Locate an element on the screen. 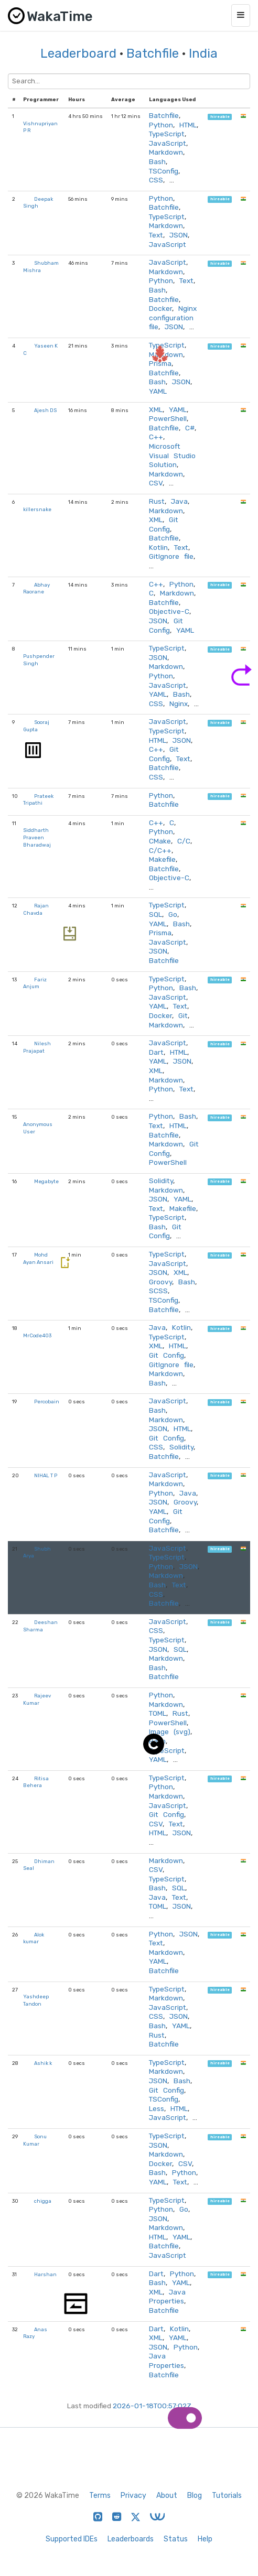  toggle a setting on or off is located at coordinates (185, 2418).